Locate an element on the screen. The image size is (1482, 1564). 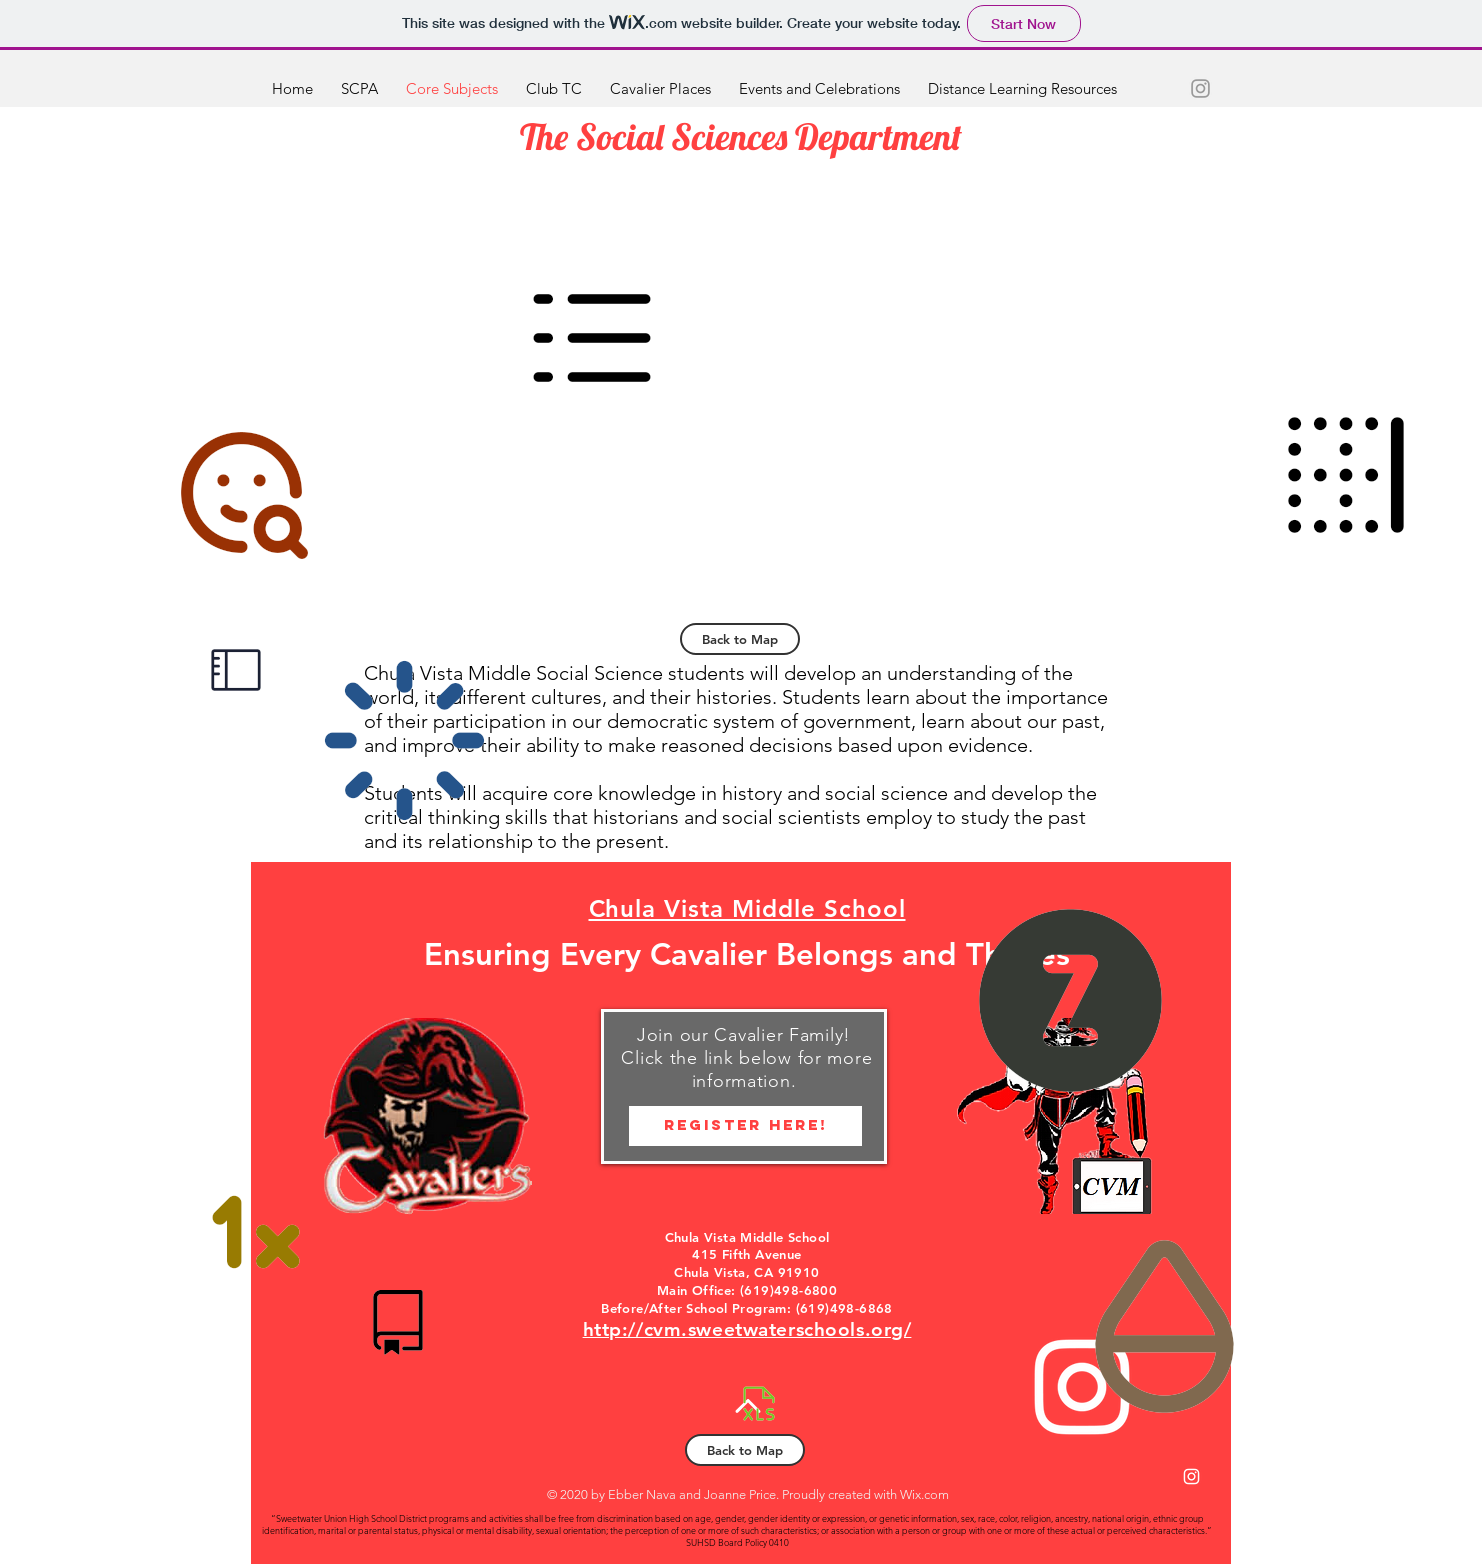
toggle sidebar navigation panel is located at coordinates (236, 670).